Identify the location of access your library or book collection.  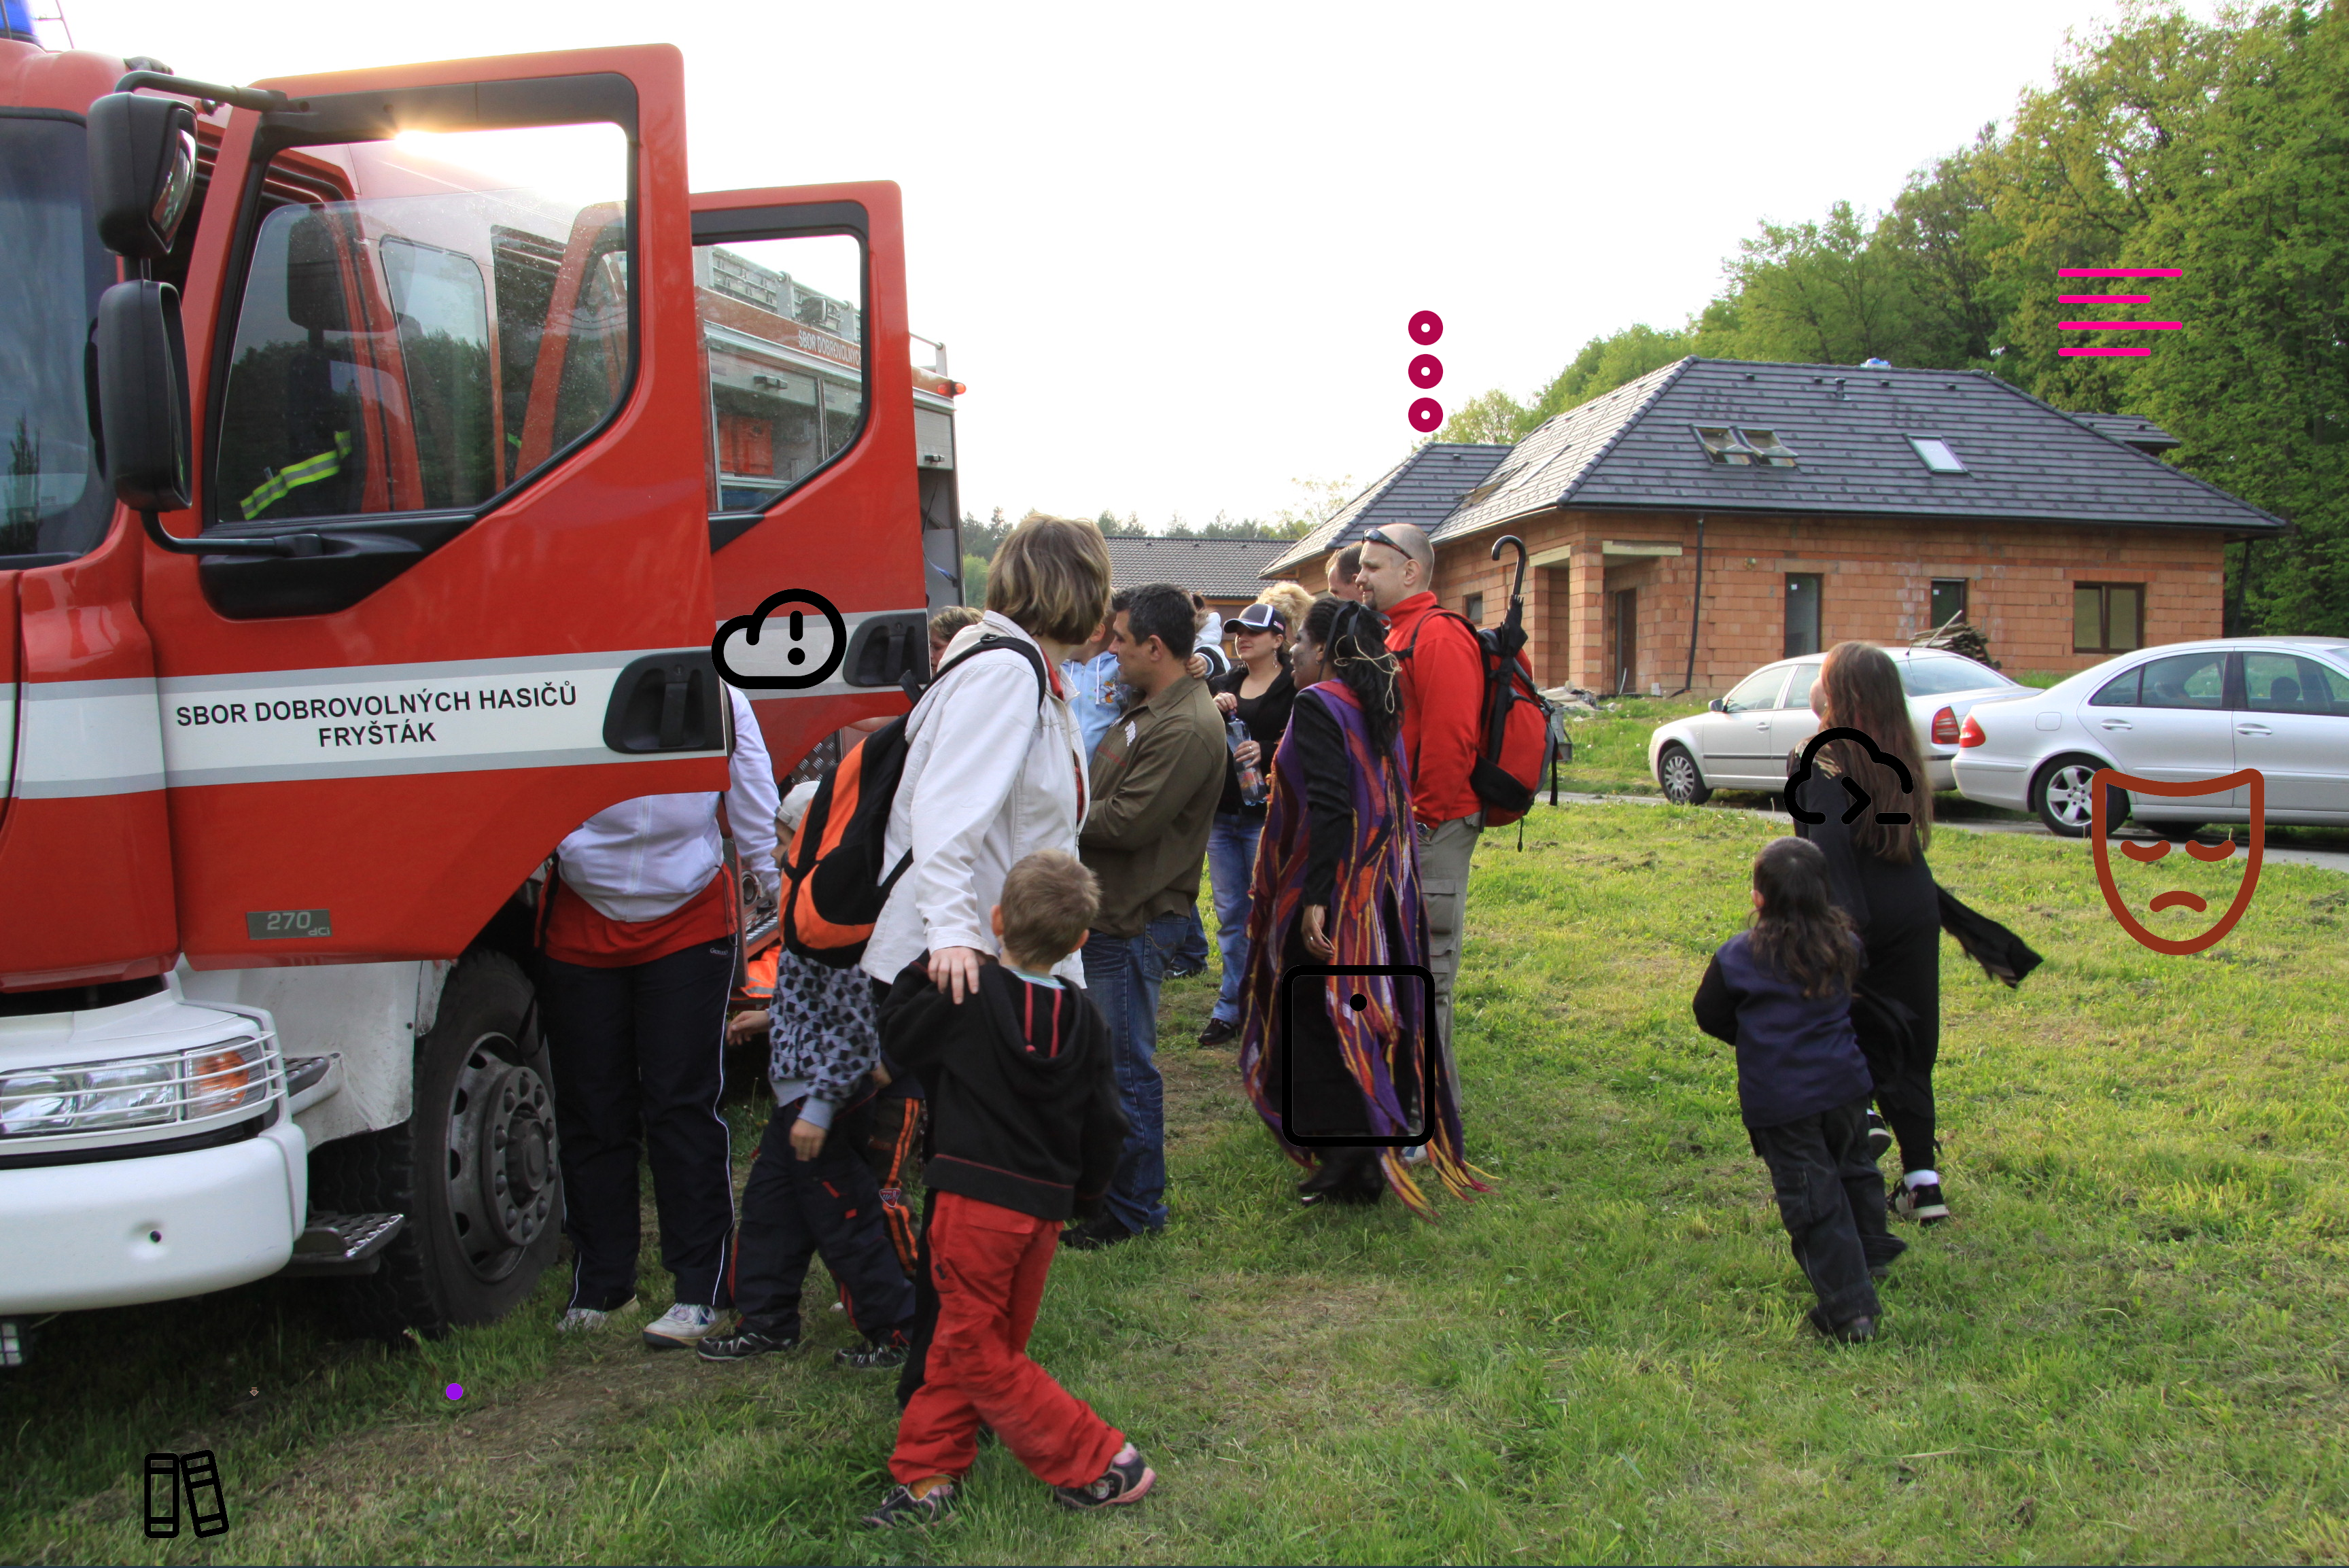
(183, 1495).